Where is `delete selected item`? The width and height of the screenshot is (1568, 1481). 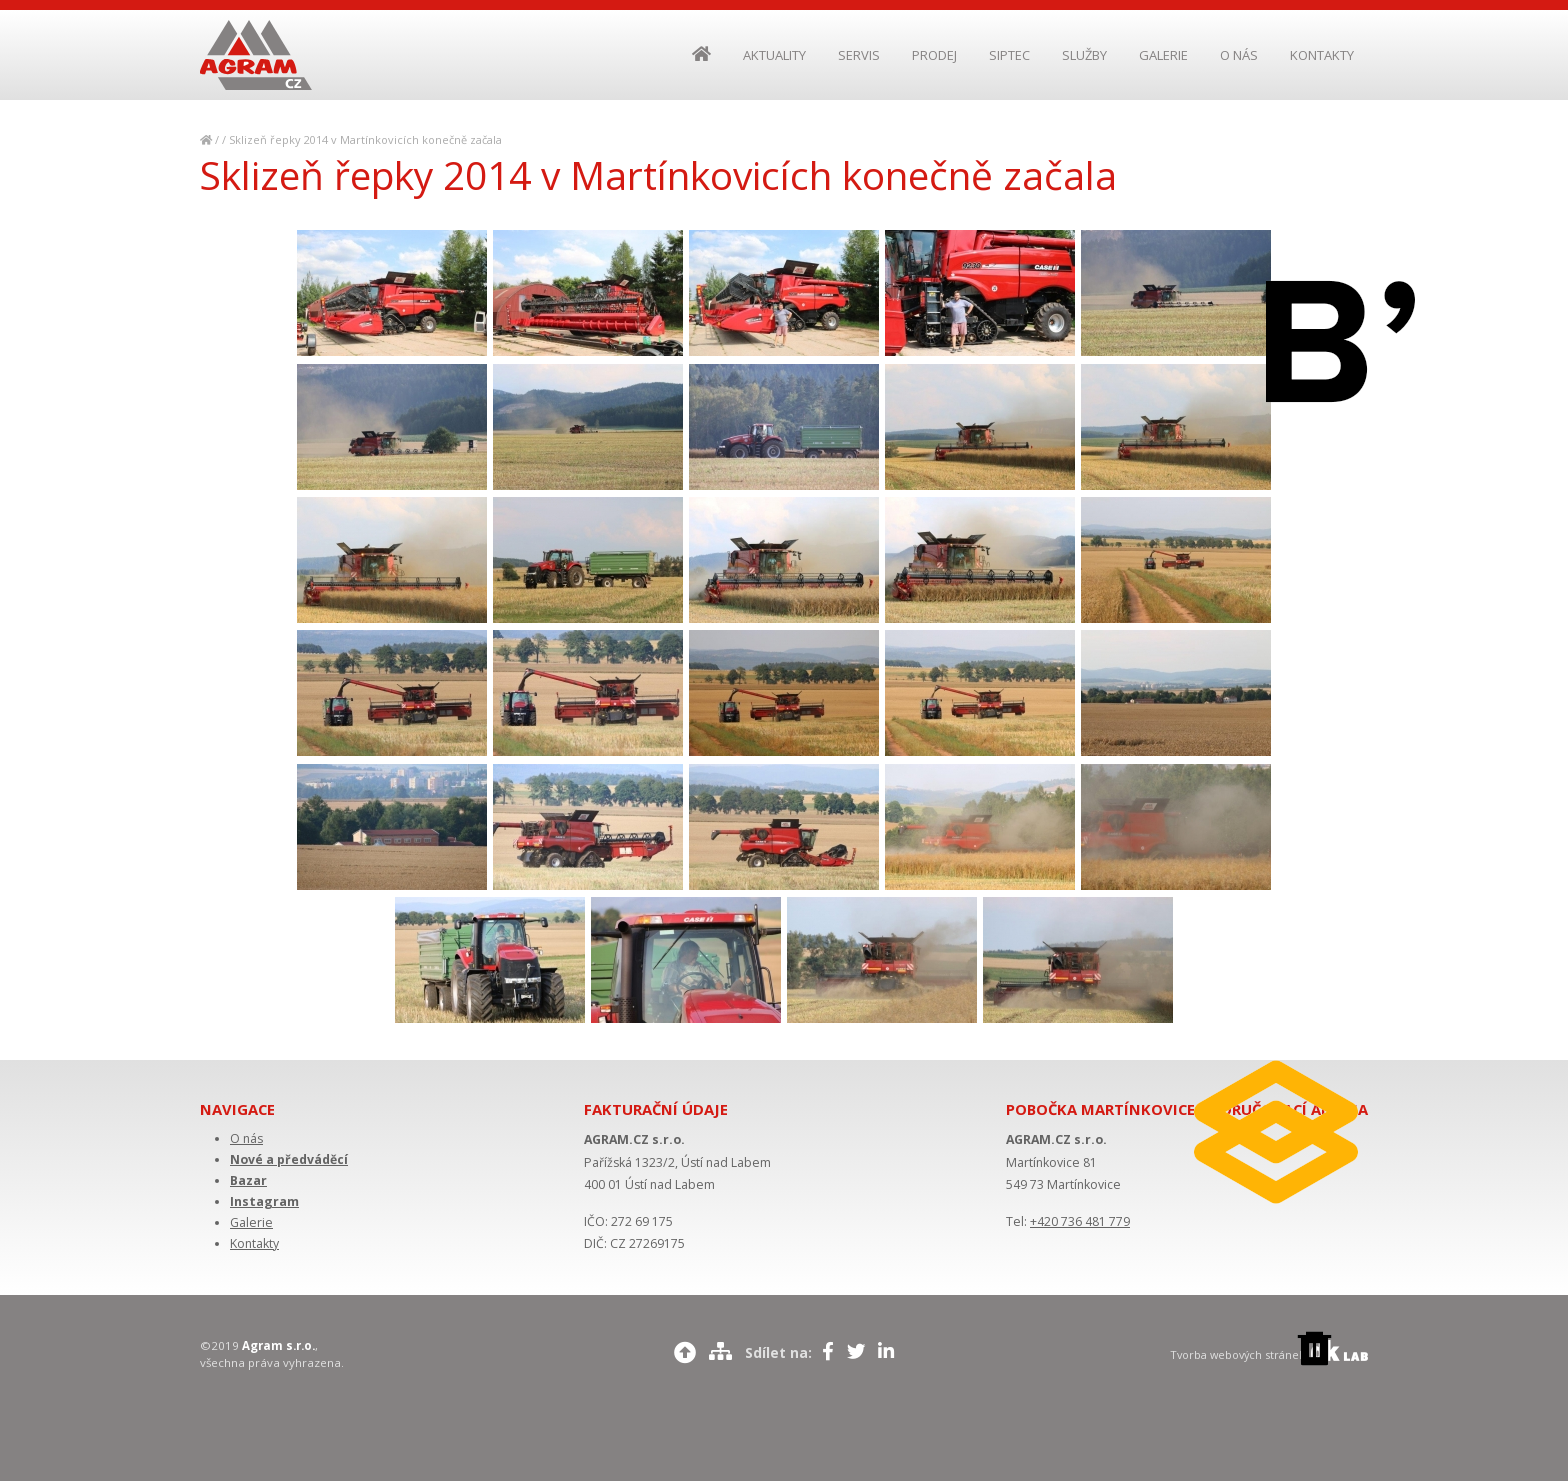
delete selected item is located at coordinates (1314, 1348).